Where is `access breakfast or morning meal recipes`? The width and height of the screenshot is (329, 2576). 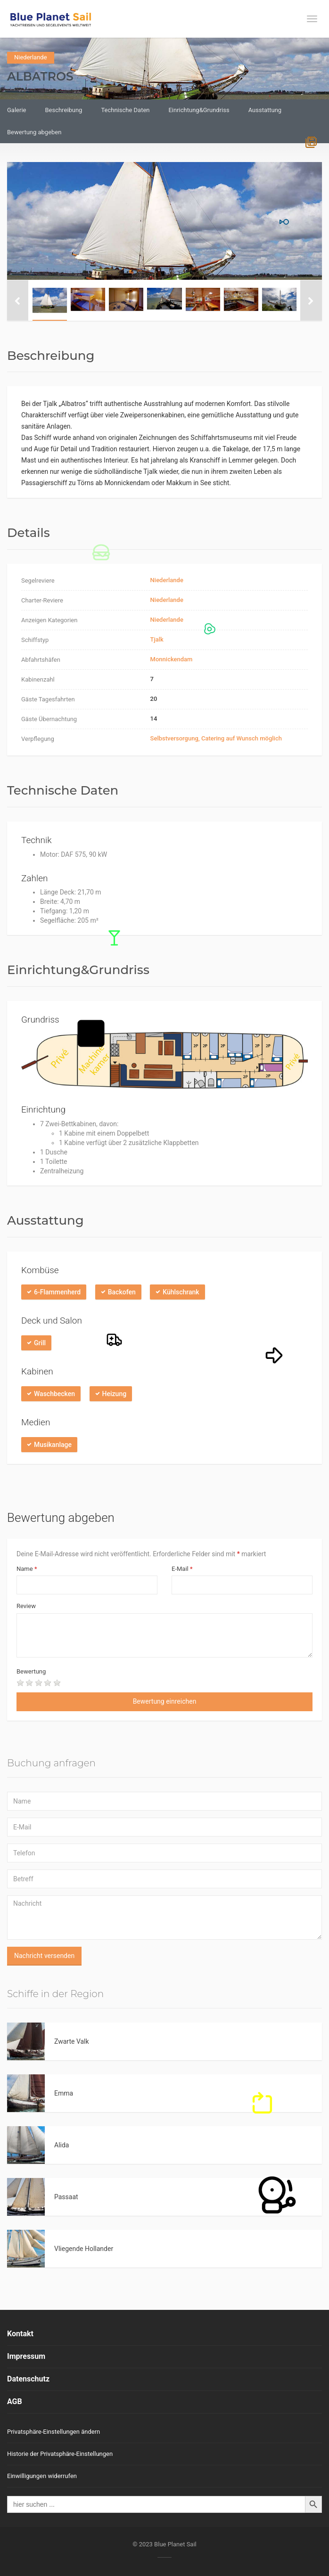 access breakfast or morning meal recipes is located at coordinates (210, 629).